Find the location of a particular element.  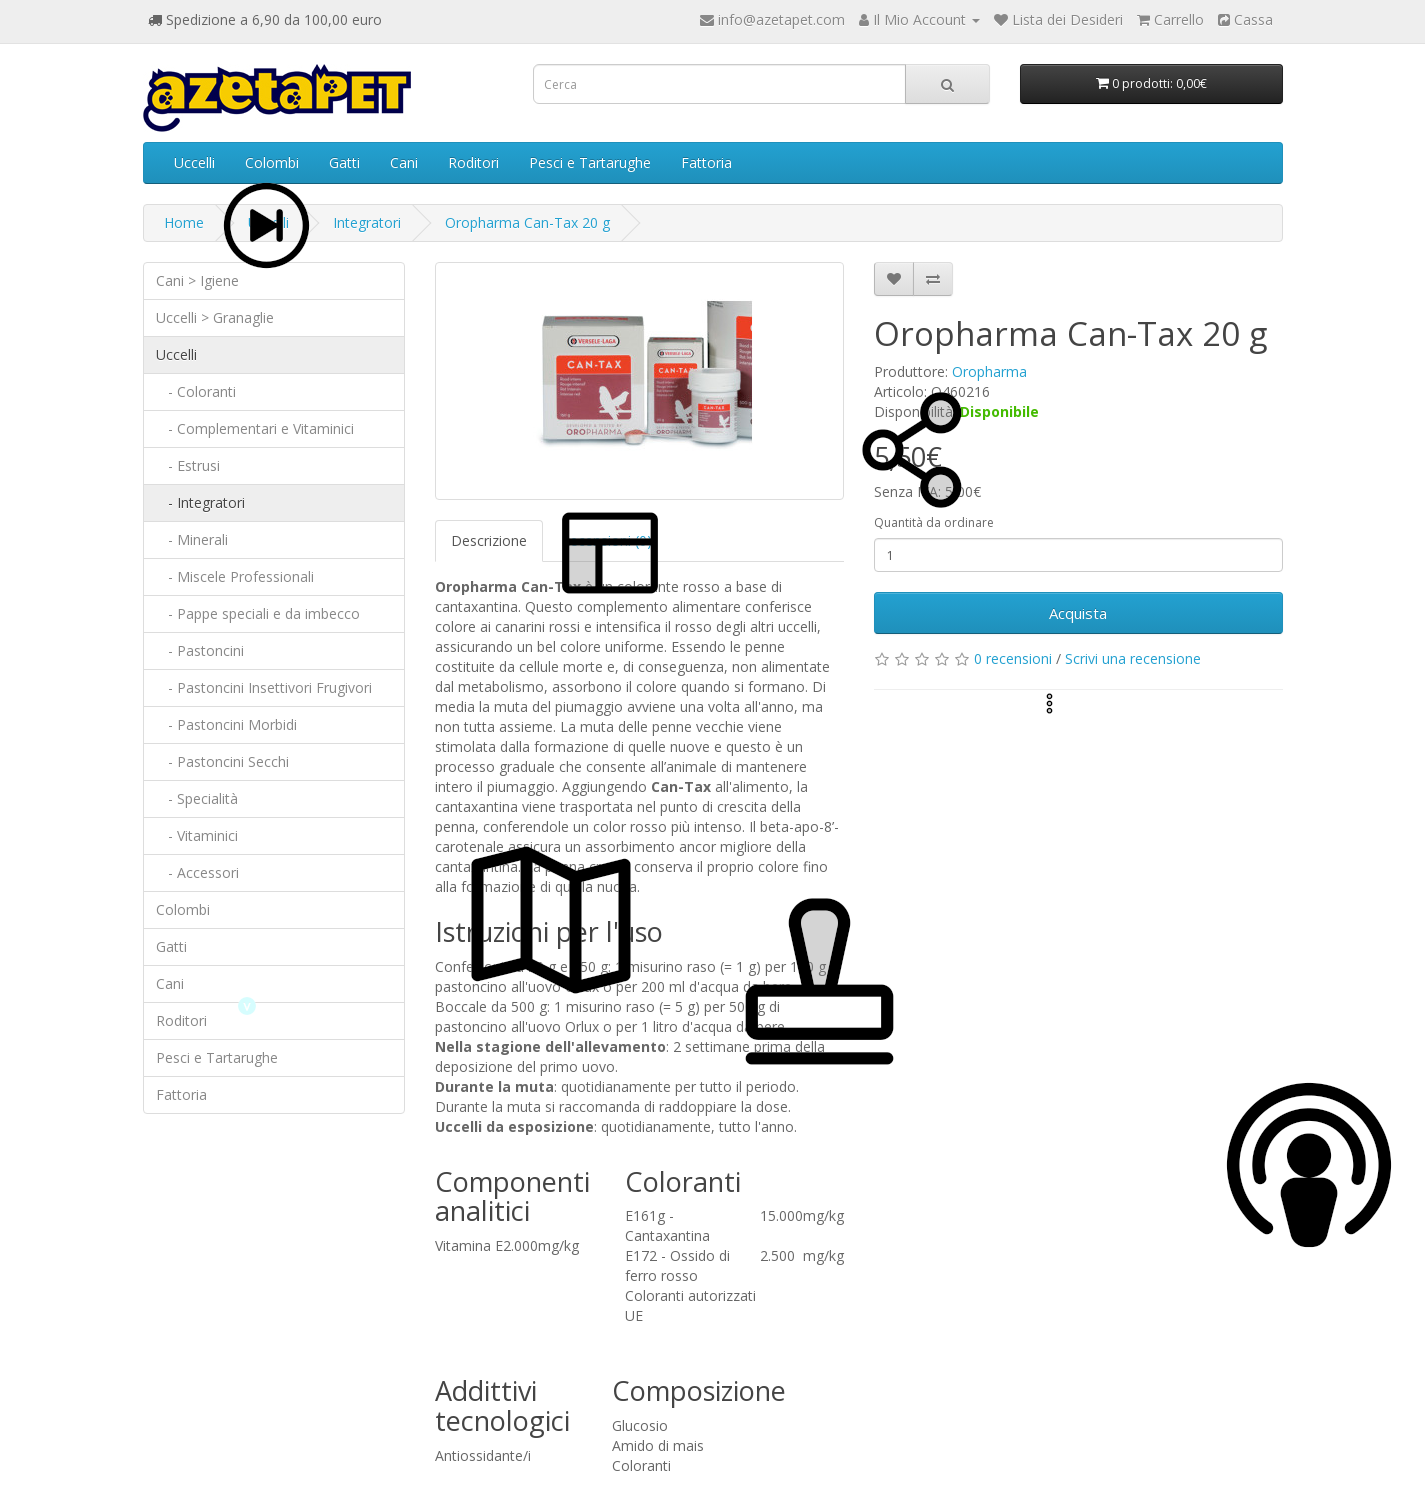

open apple podcasts is located at coordinates (1309, 1165).